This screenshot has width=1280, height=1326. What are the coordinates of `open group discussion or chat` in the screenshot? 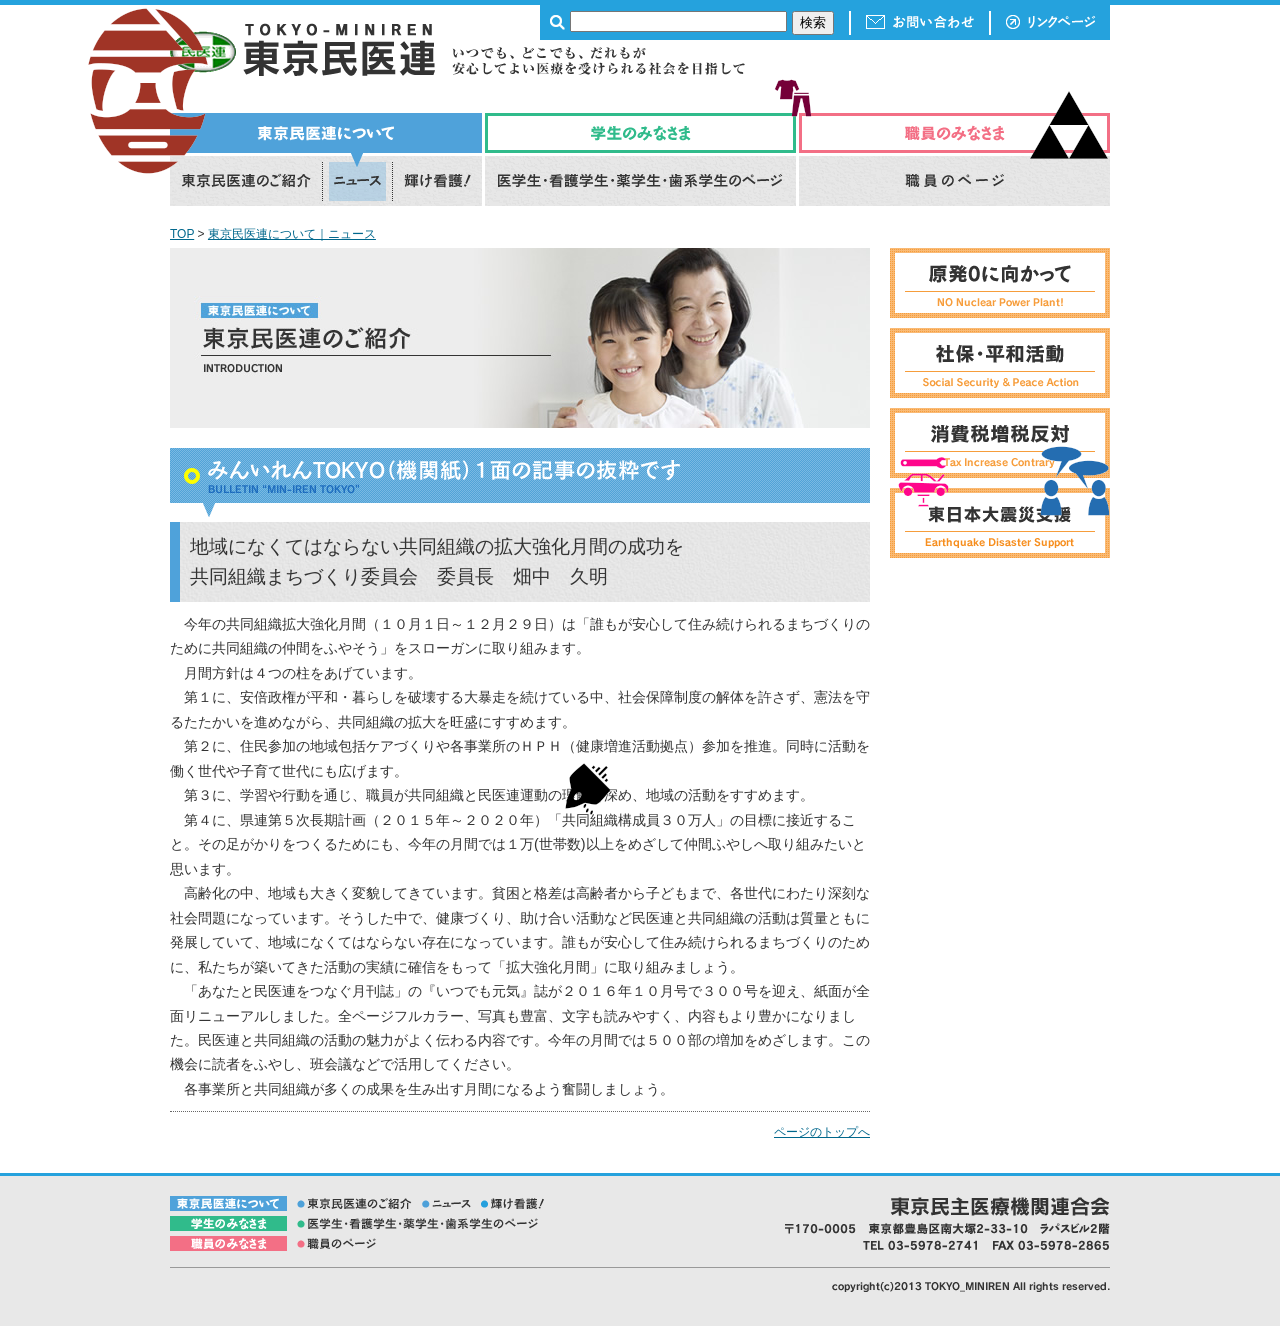 It's located at (1075, 481).